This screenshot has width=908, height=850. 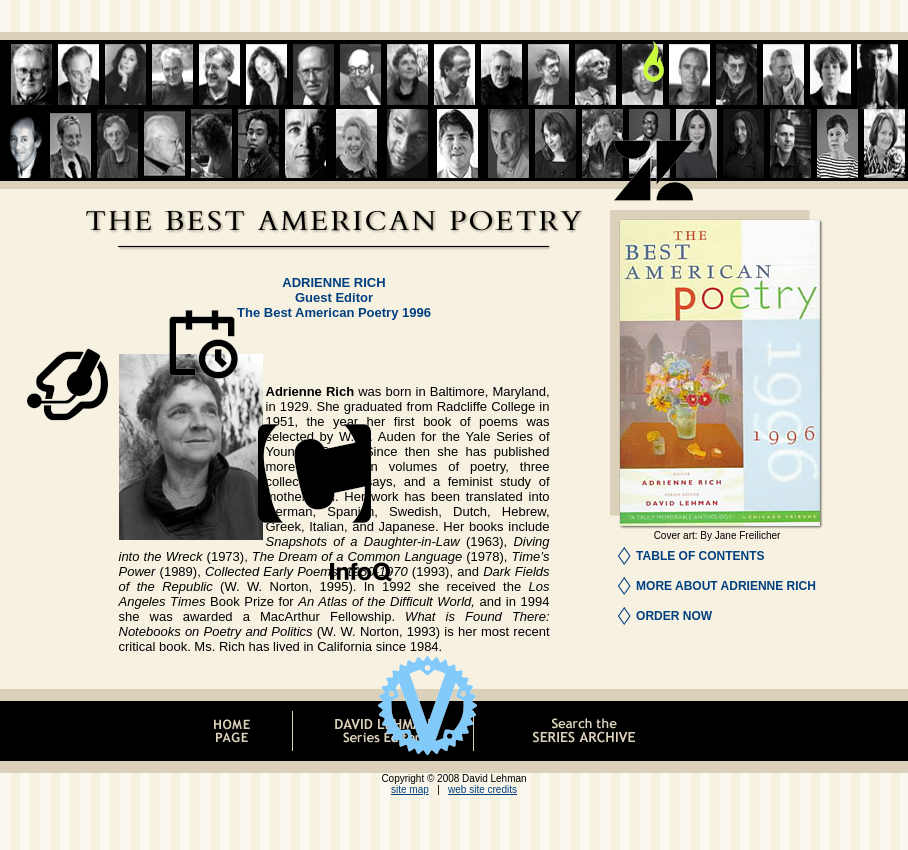 I want to click on open zoiper VoIP calling app, so click(x=67, y=384).